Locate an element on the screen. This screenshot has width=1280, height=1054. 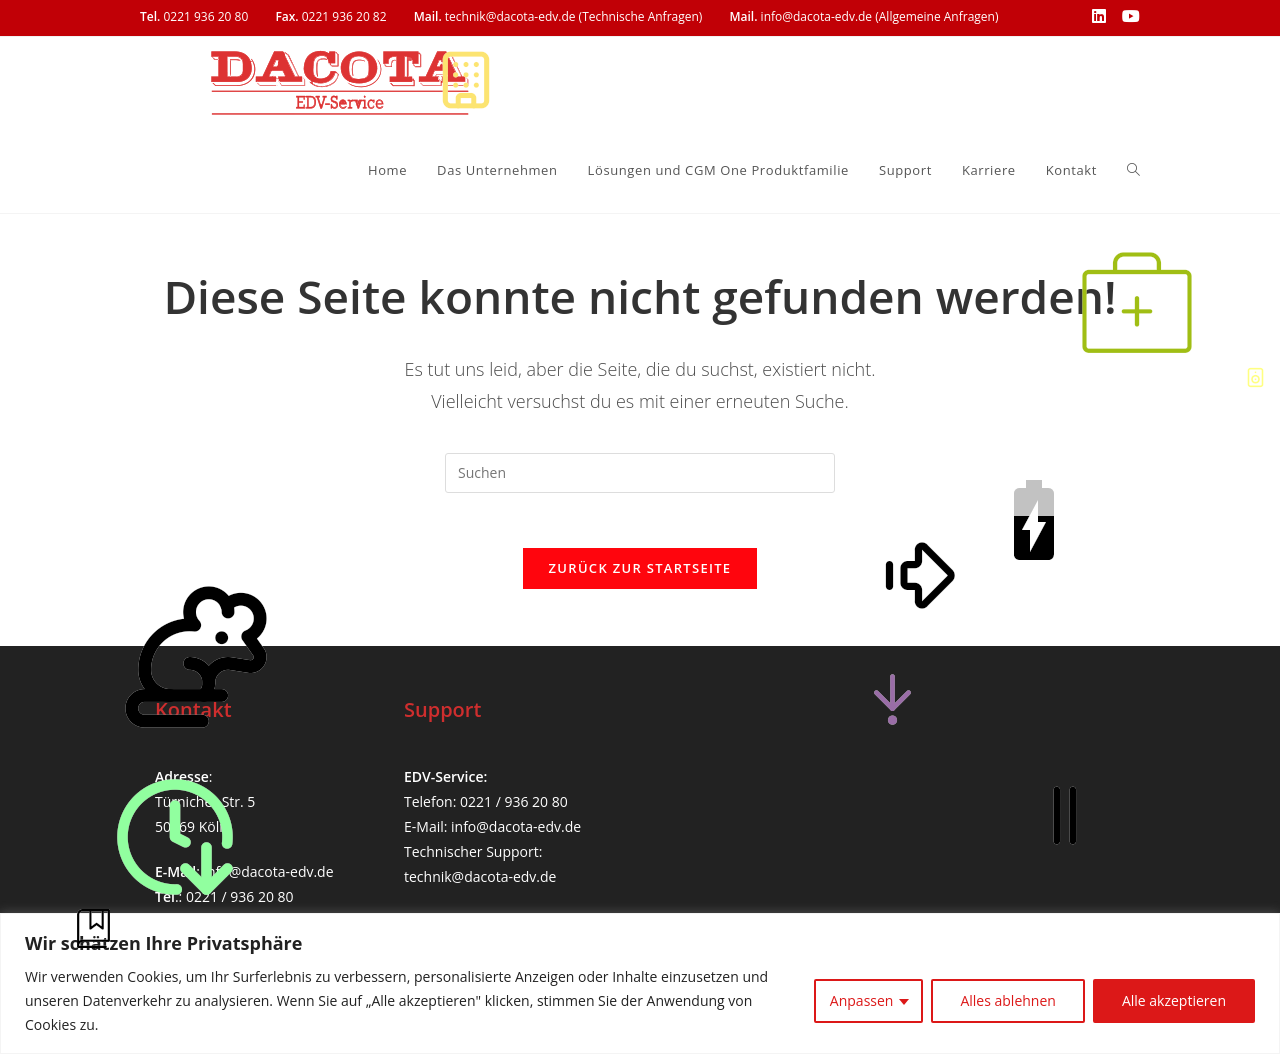
indicates a count or tally of two is located at coordinates (1082, 815).